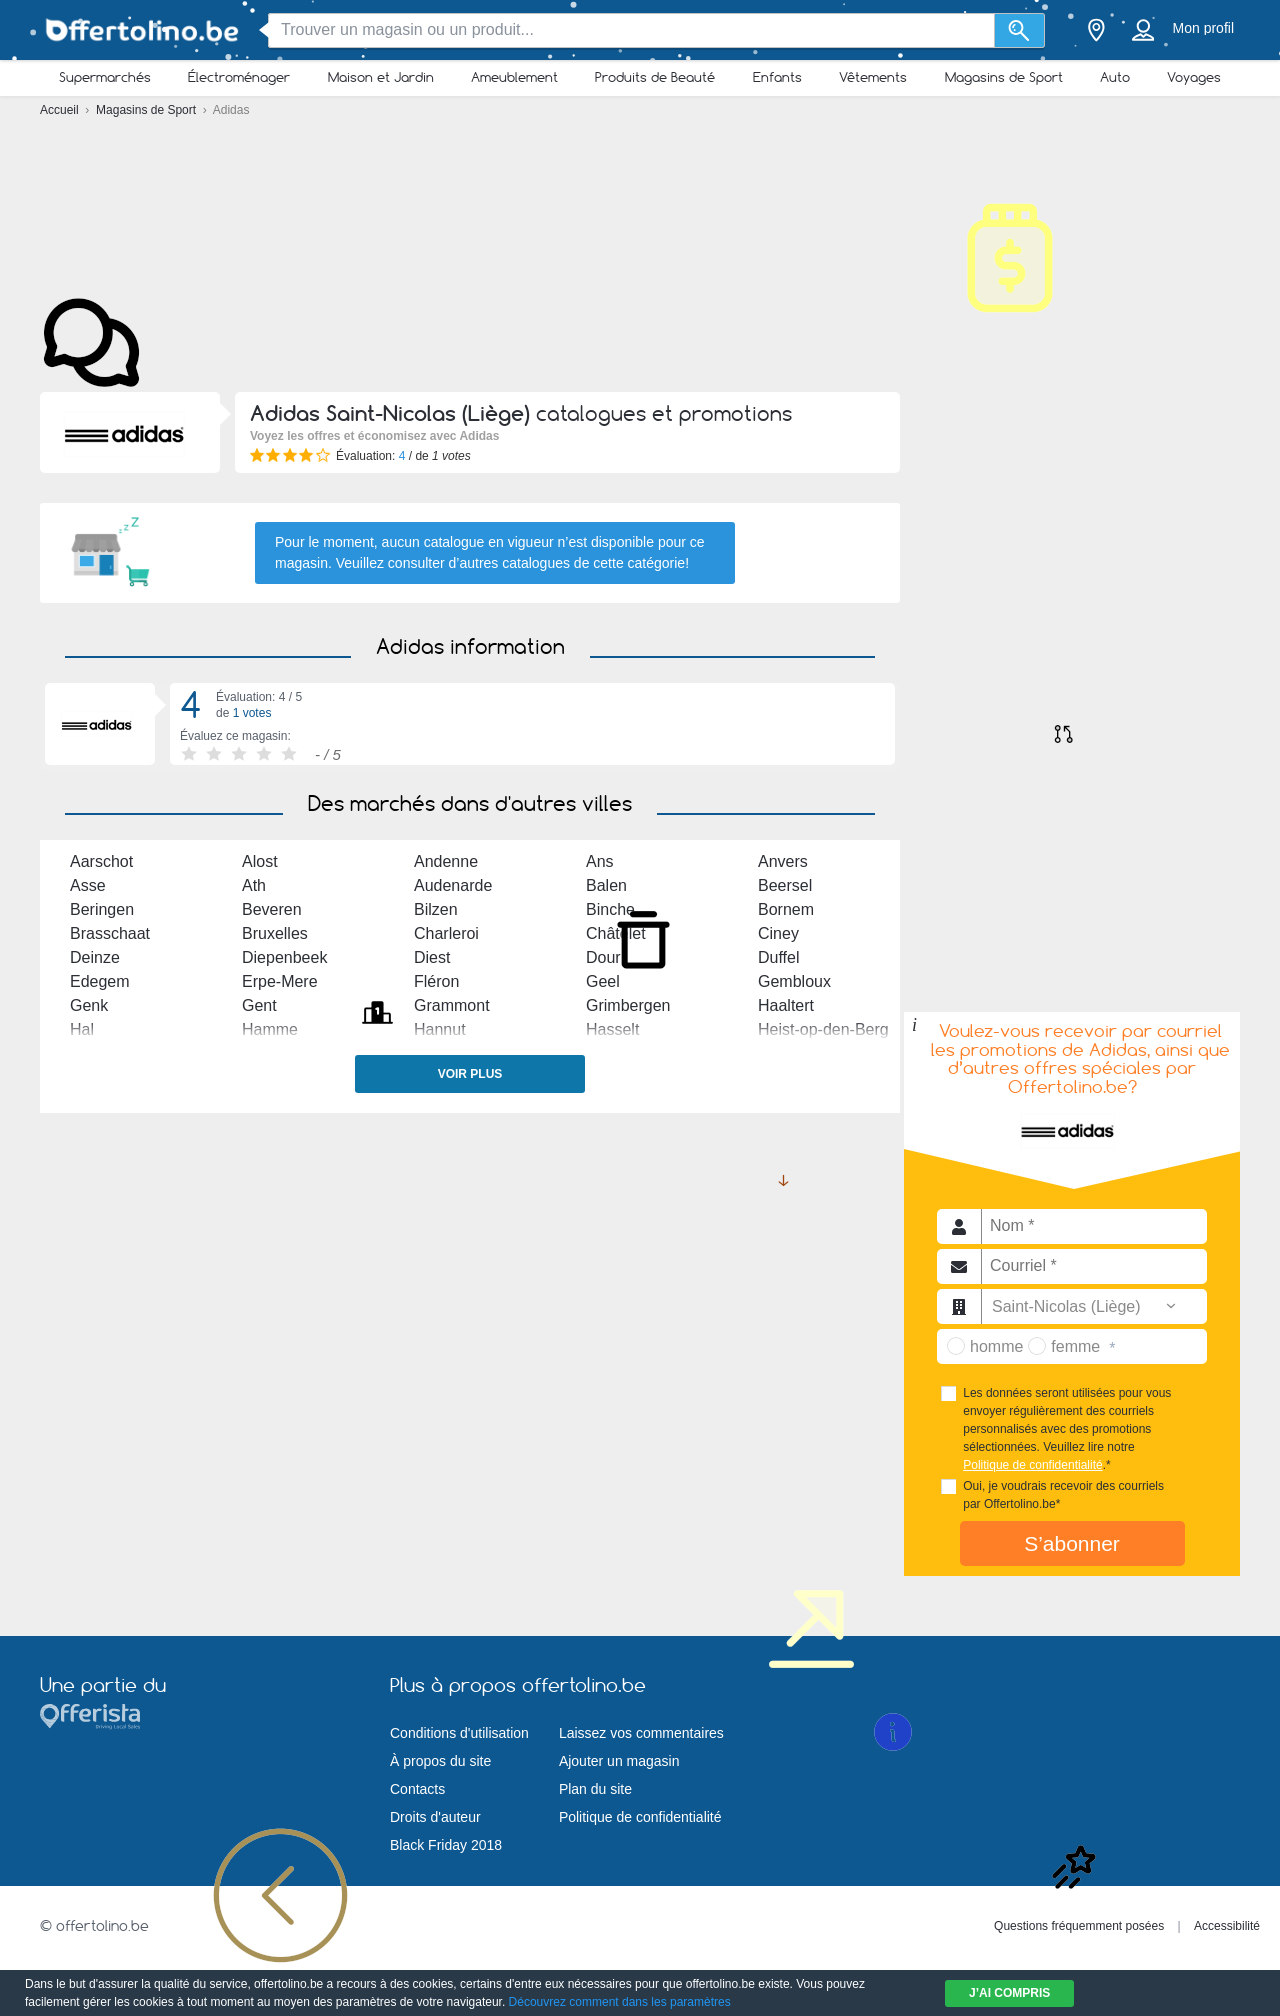 The image size is (1280, 2016). I want to click on open link in new window or tab, so click(811, 1625).